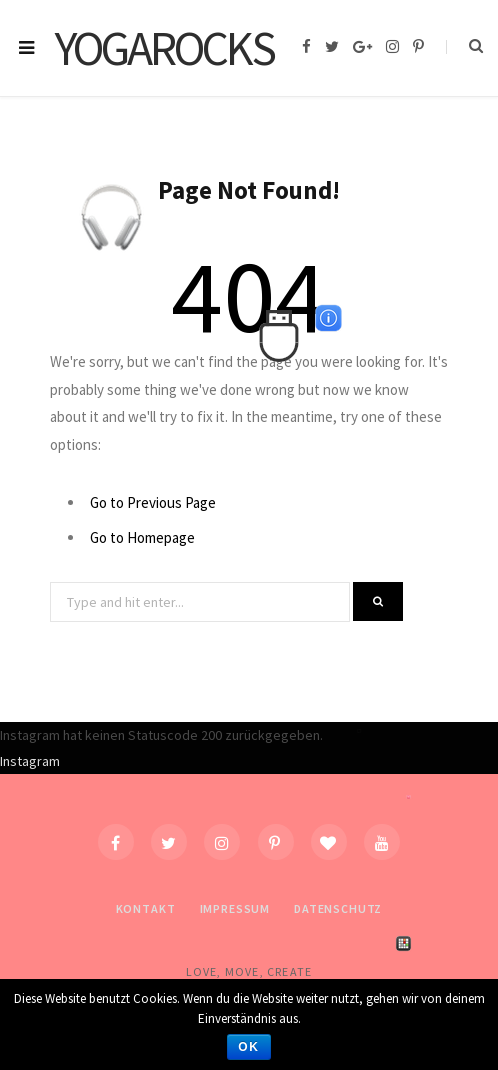 This screenshot has height=1070, width=498. I want to click on open hitori puzzle game, so click(403, 943).